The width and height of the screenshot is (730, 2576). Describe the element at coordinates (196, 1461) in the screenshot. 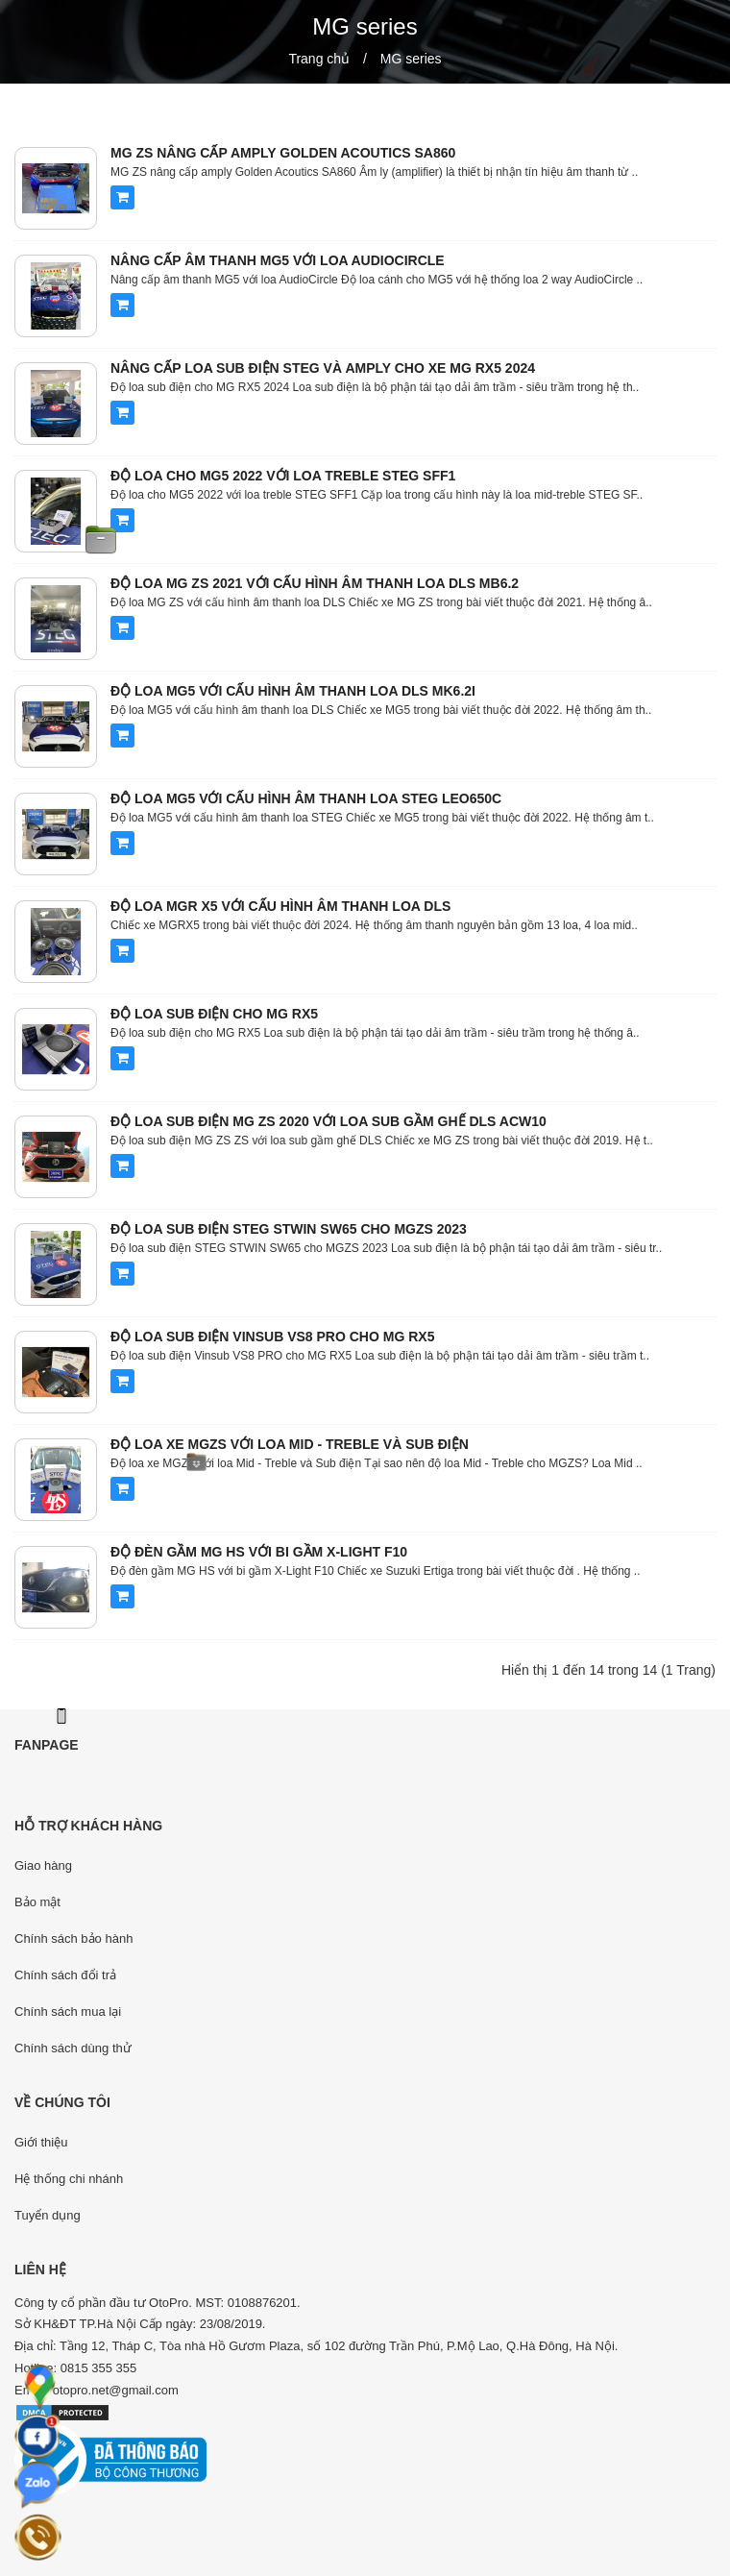

I see `open dropbox synced folder` at that location.